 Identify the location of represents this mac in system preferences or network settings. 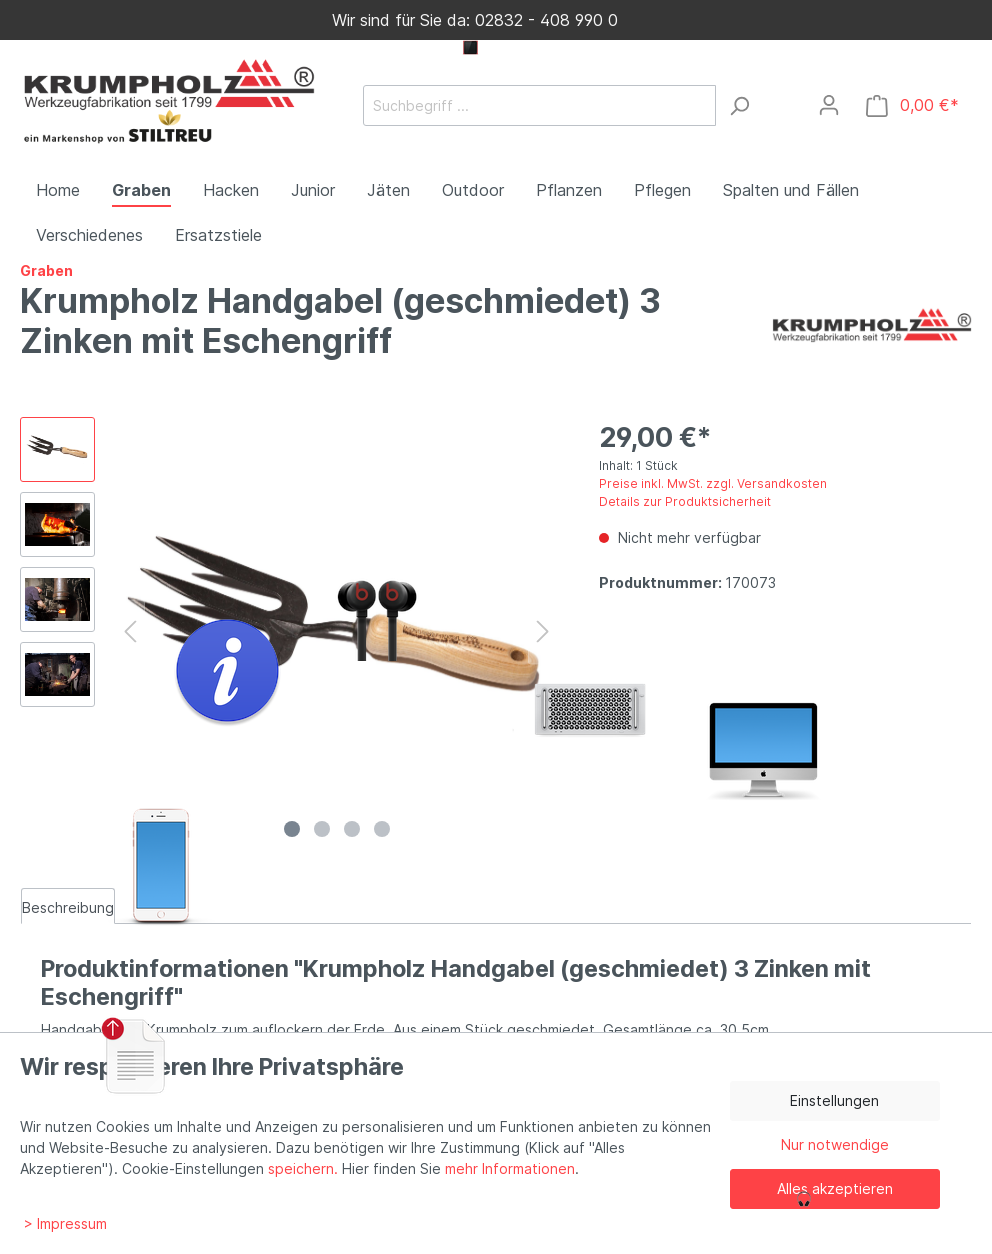
(763, 735).